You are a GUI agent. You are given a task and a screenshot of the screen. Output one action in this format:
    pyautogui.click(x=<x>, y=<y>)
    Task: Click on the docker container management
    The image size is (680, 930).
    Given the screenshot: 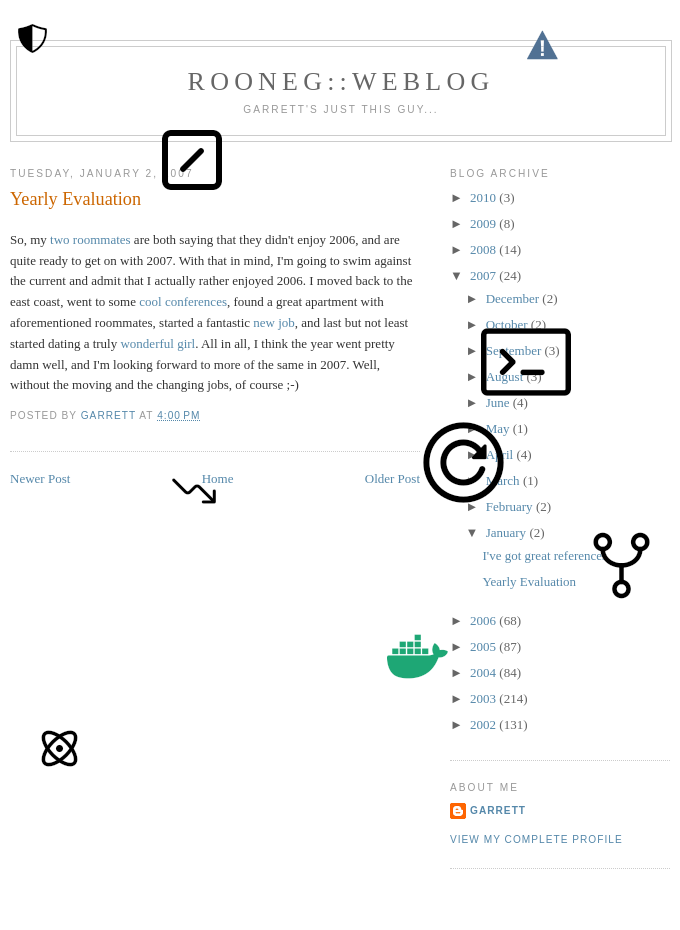 What is the action you would take?
    pyautogui.click(x=417, y=656)
    